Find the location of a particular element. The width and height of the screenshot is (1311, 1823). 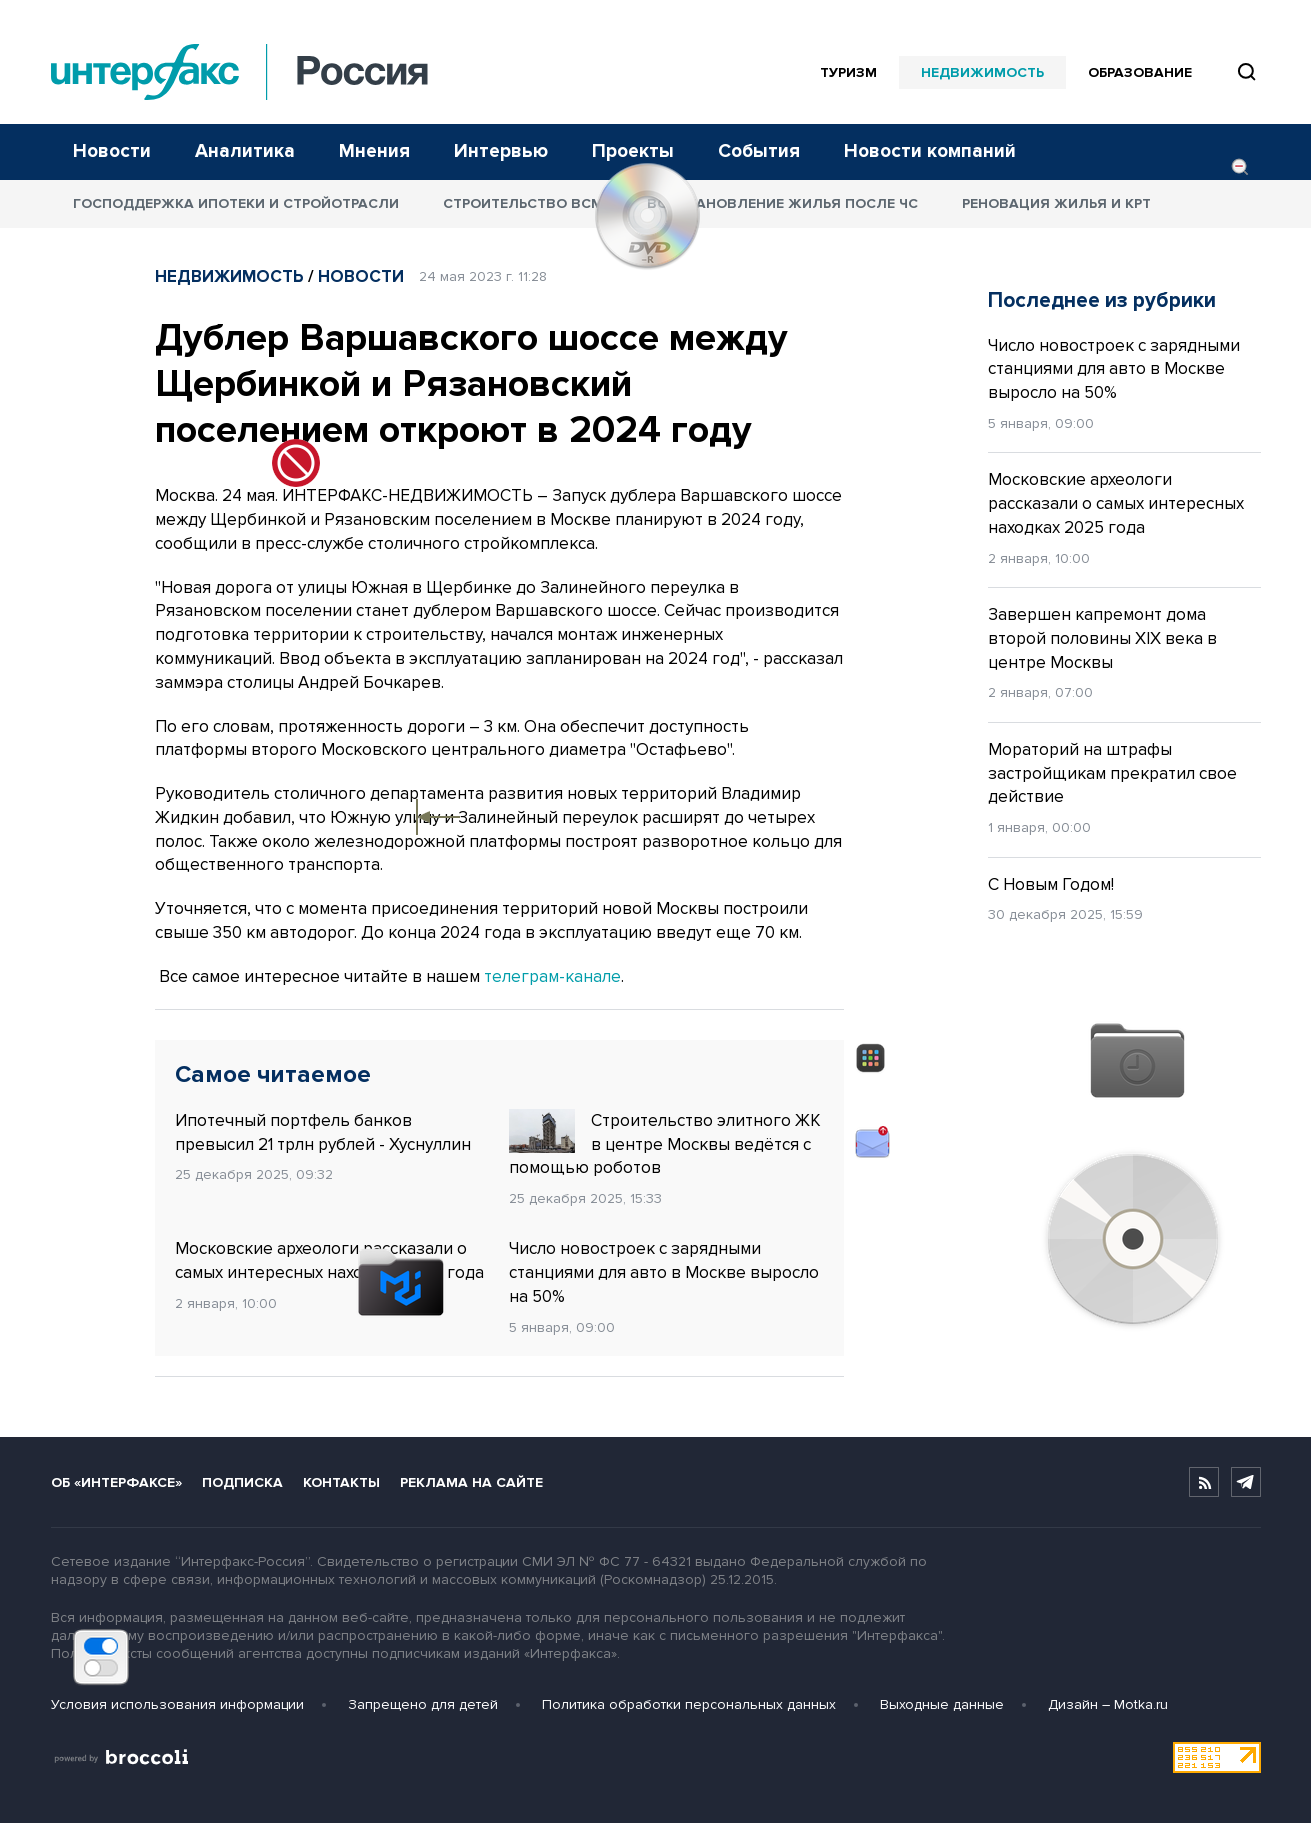

access temporary files folder is located at coordinates (1137, 1060).